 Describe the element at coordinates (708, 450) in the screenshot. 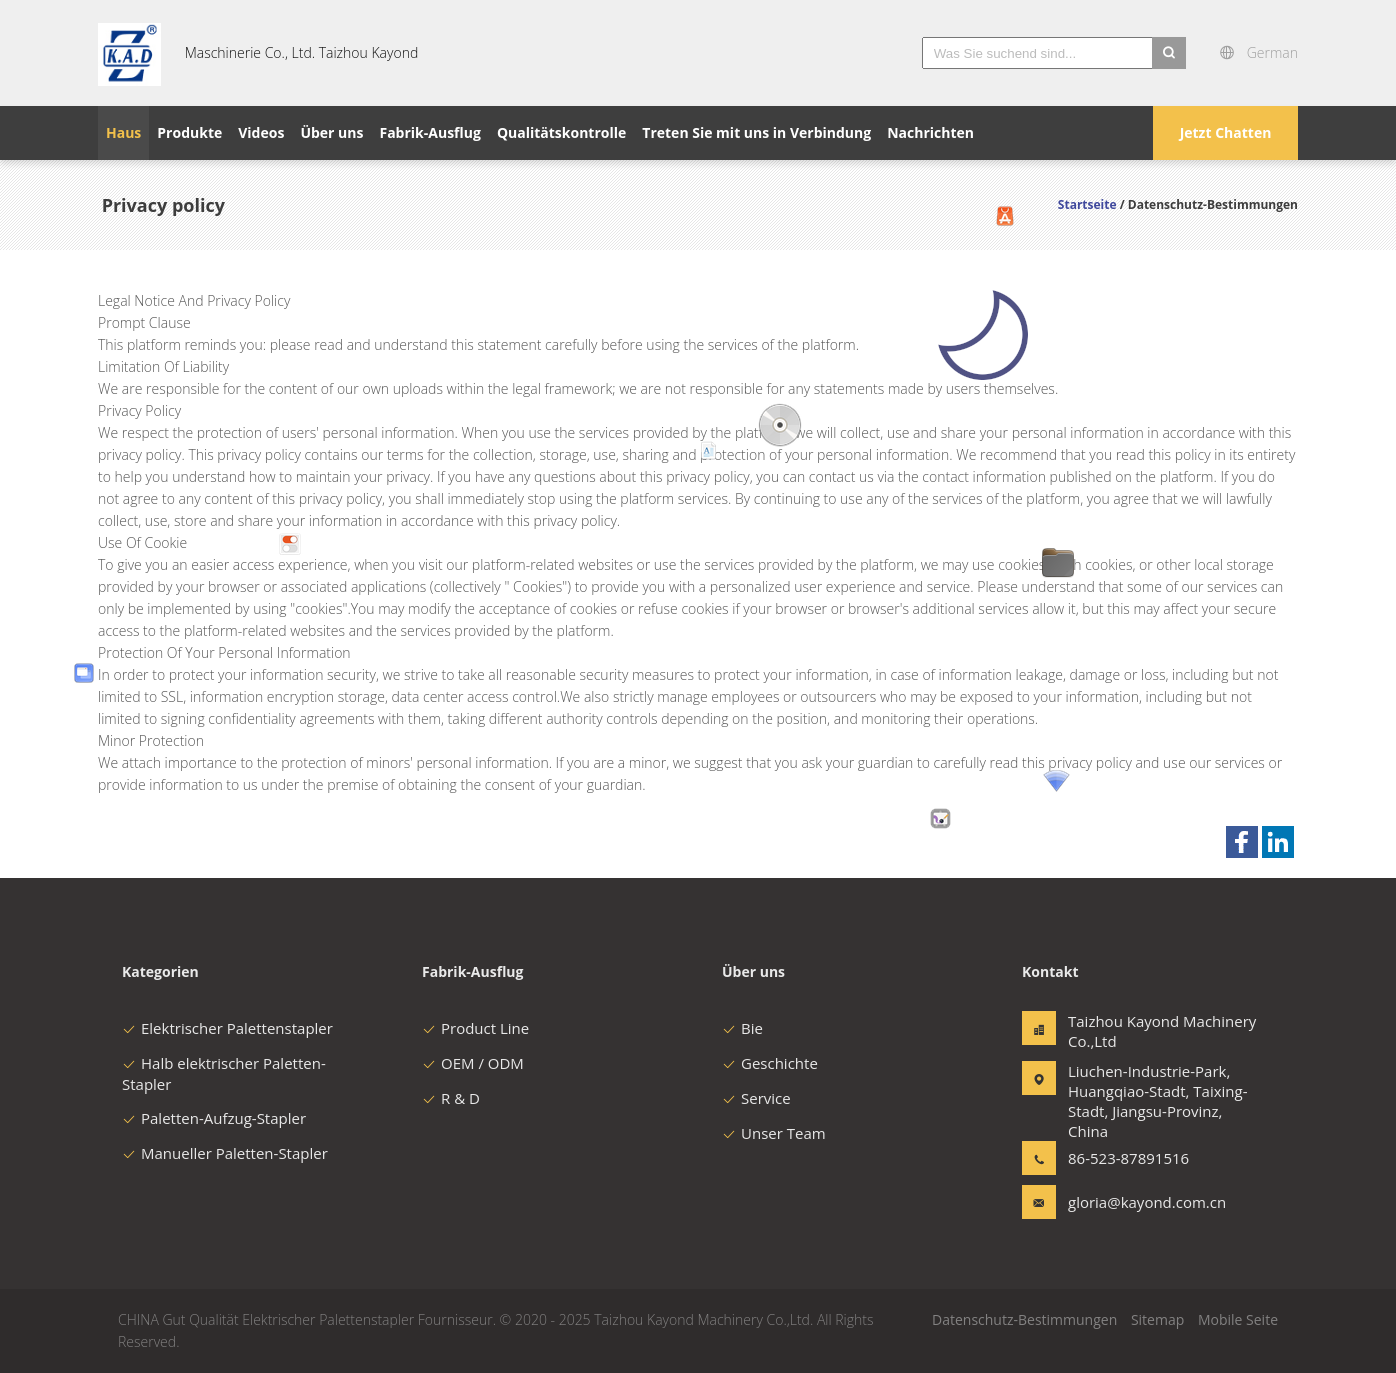

I see `a word processor or text document file` at that location.